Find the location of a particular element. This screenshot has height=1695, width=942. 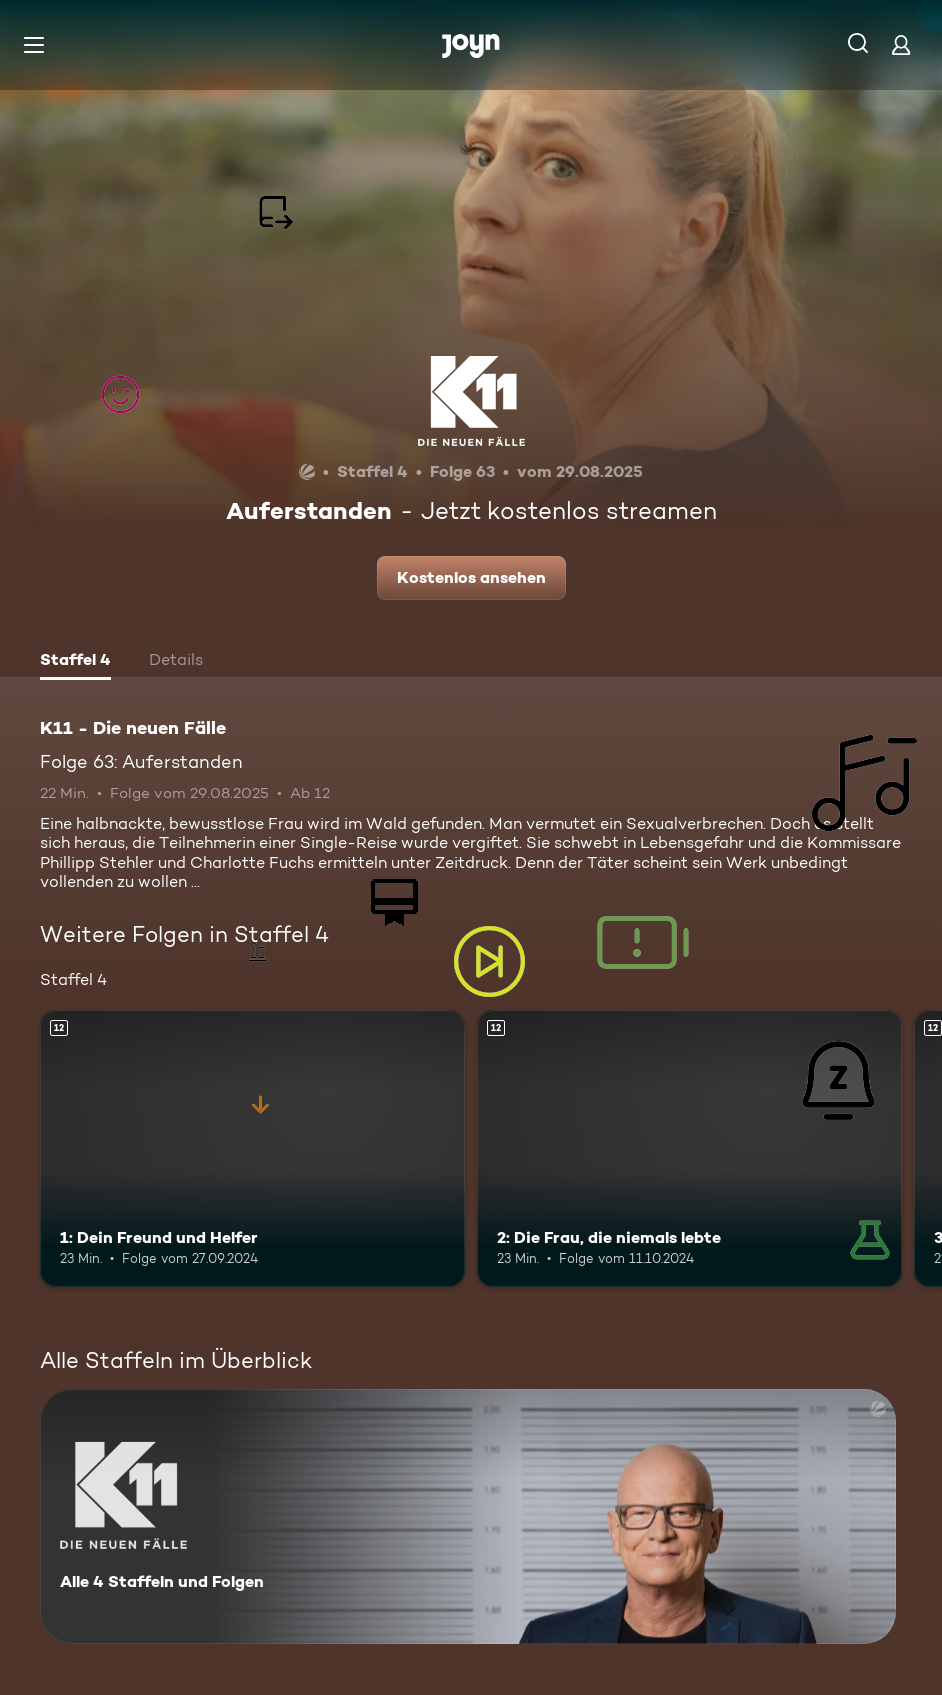

remove a song from playlist is located at coordinates (866, 780).